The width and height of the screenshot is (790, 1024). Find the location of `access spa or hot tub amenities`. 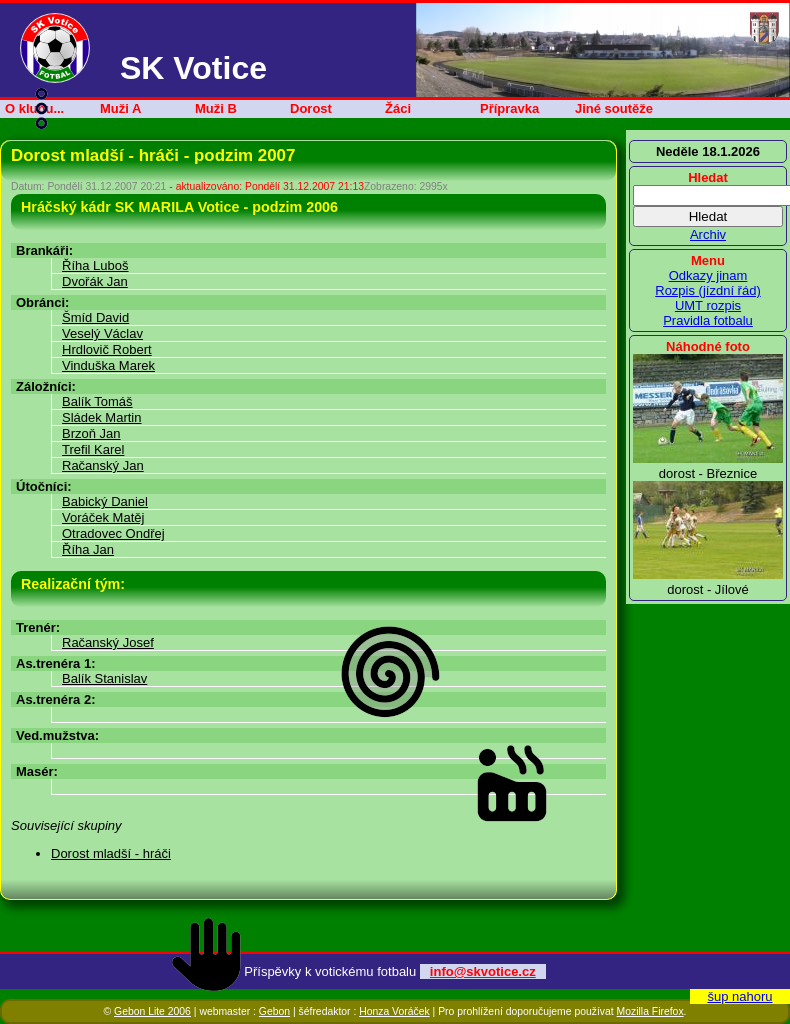

access spa or hot tub amenities is located at coordinates (512, 782).